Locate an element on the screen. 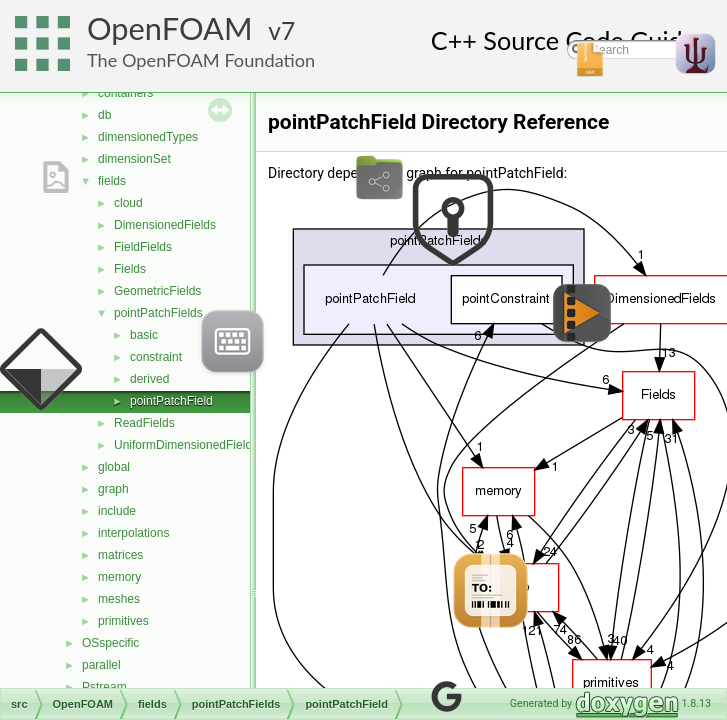  open blackmagic raw player app is located at coordinates (582, 313).